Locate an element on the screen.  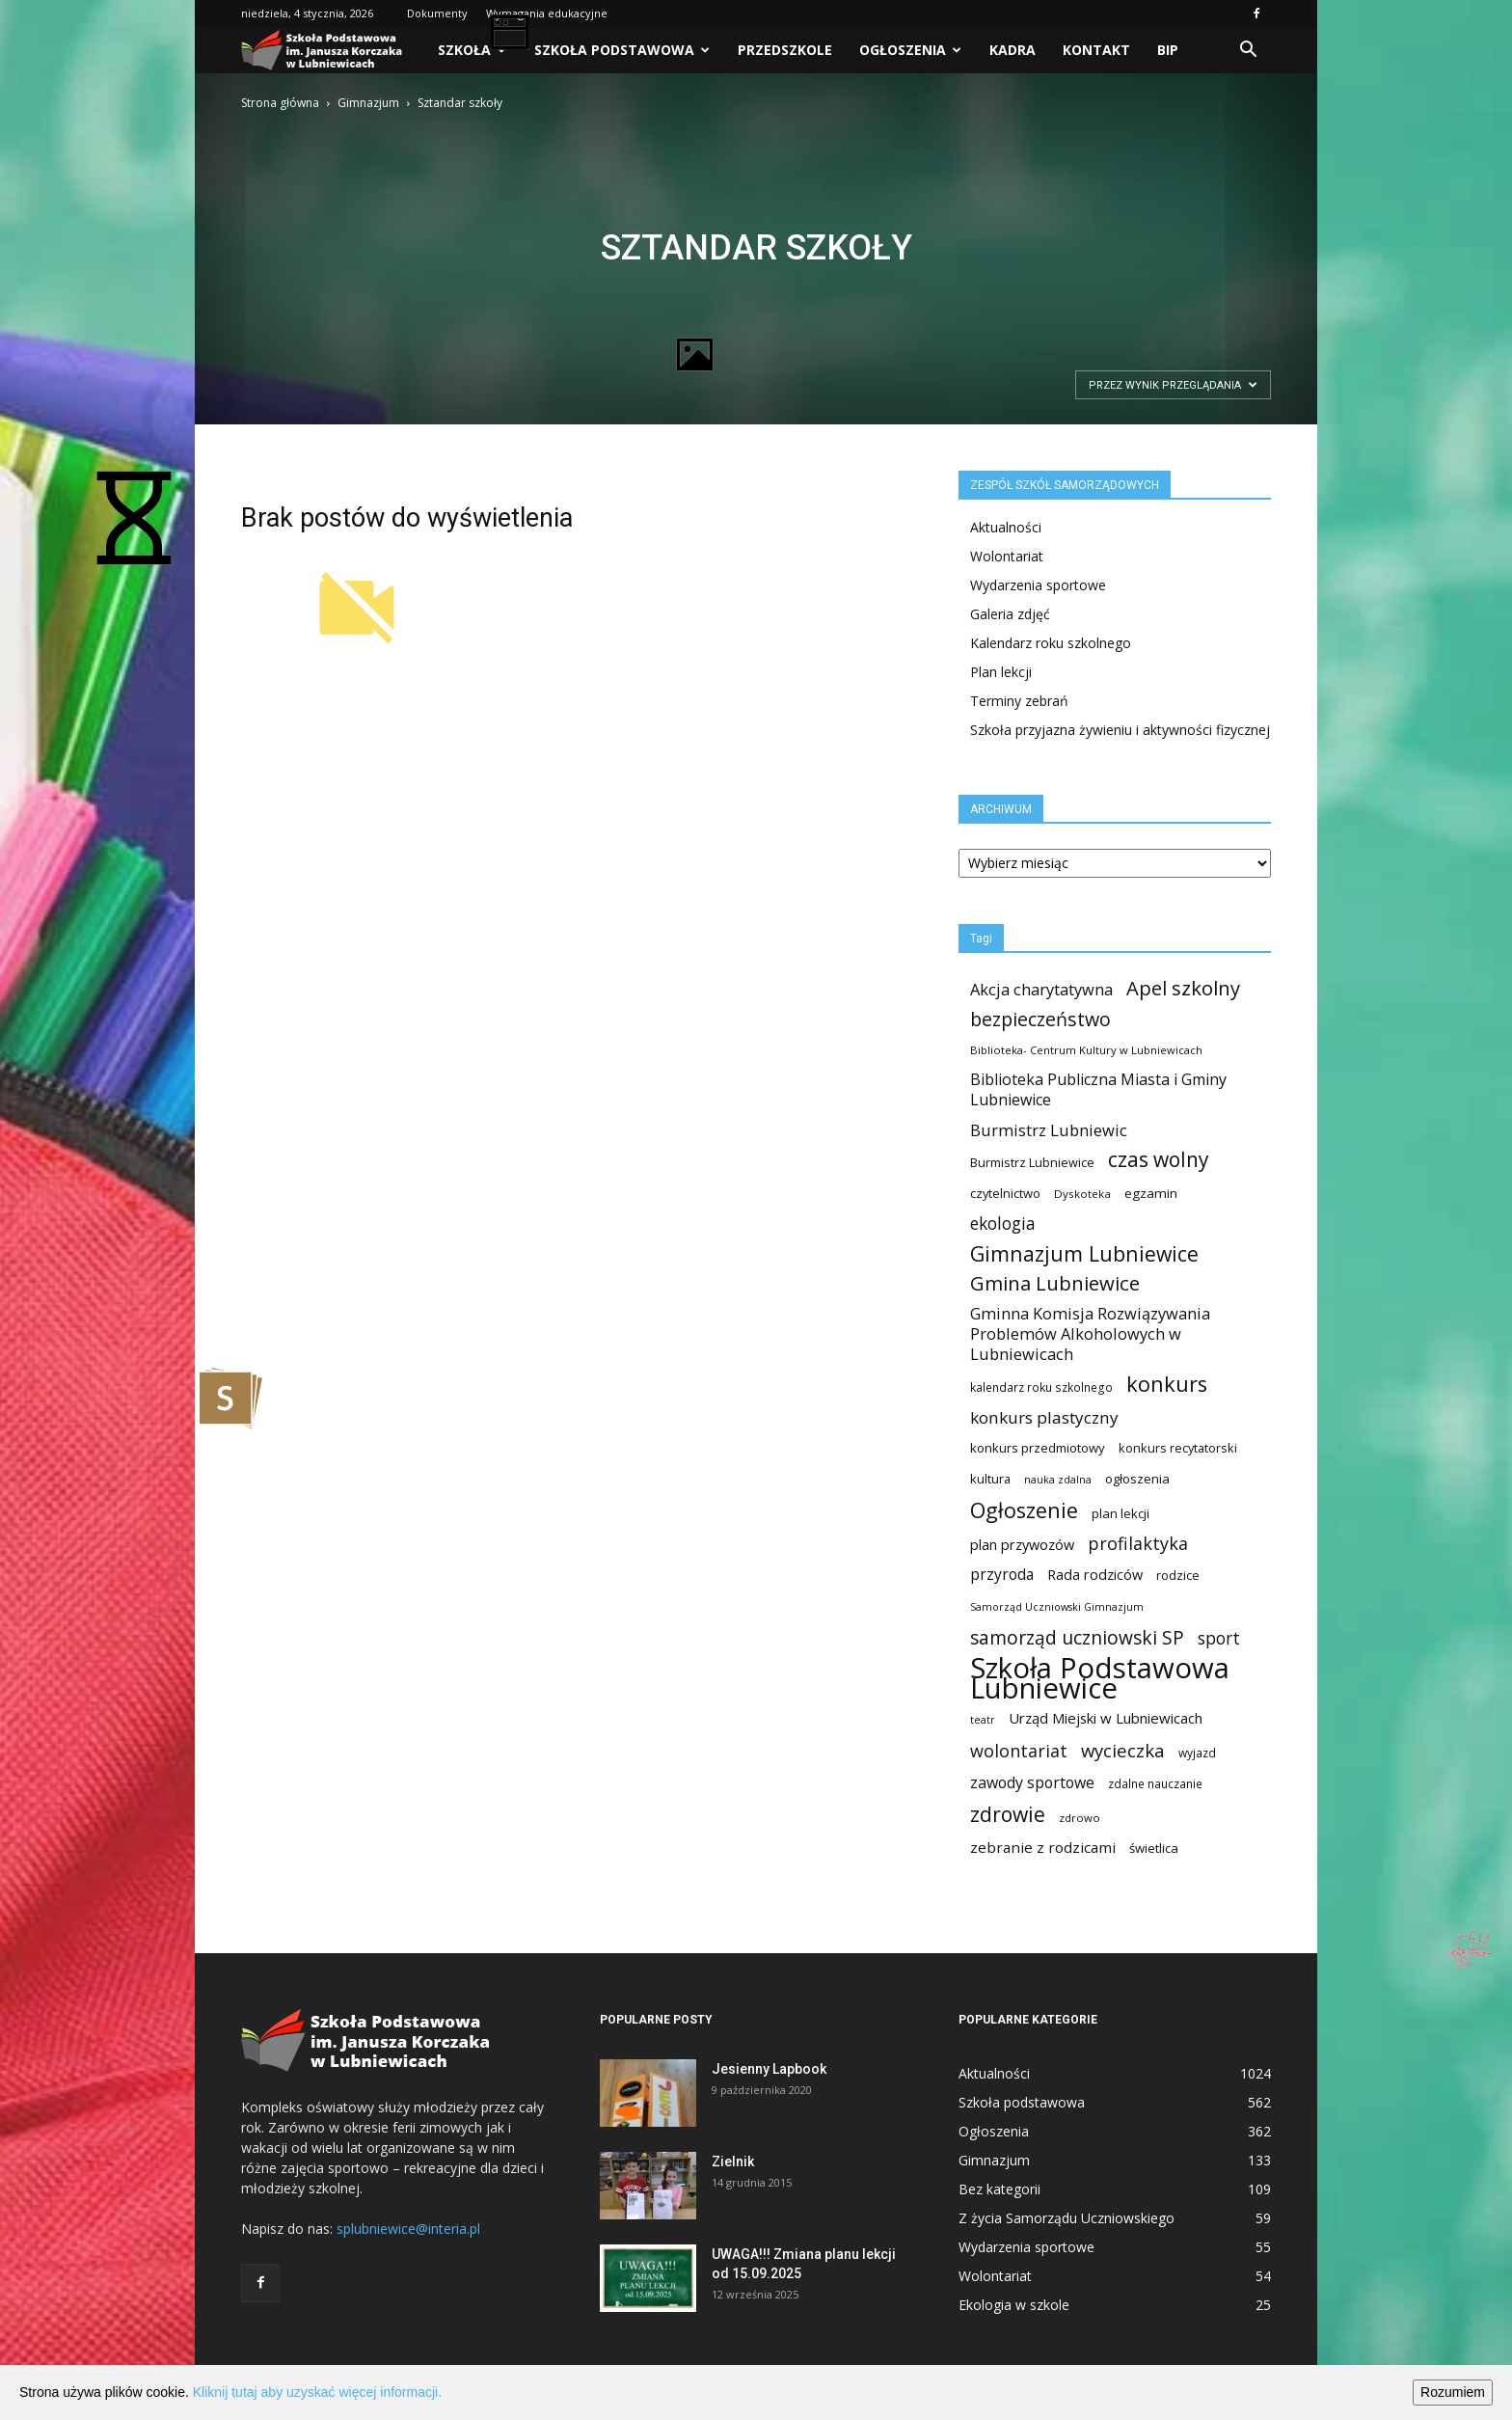
indicates a loading or processing state is located at coordinates (134, 518).